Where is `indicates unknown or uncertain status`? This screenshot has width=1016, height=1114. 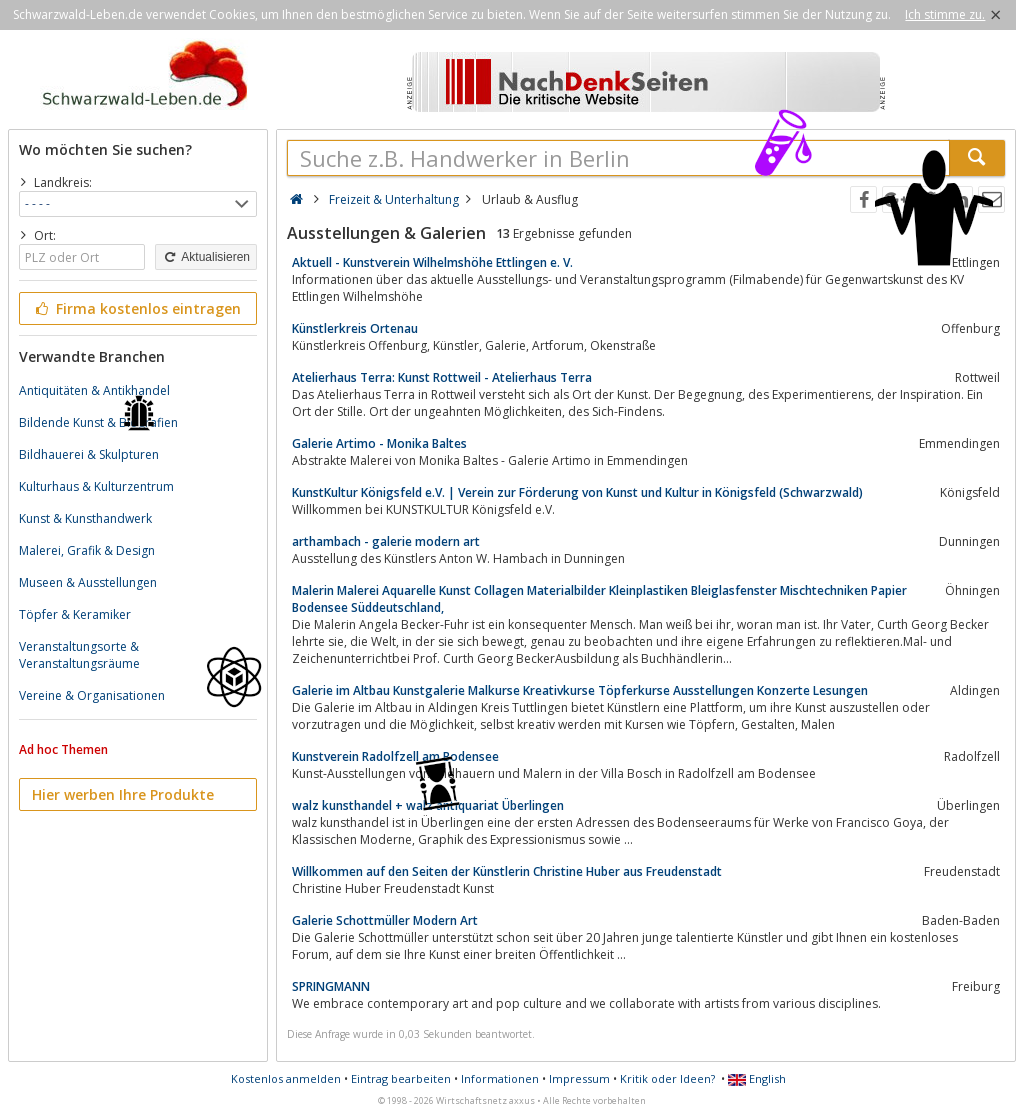
indicates unknown or uncertain status is located at coordinates (934, 207).